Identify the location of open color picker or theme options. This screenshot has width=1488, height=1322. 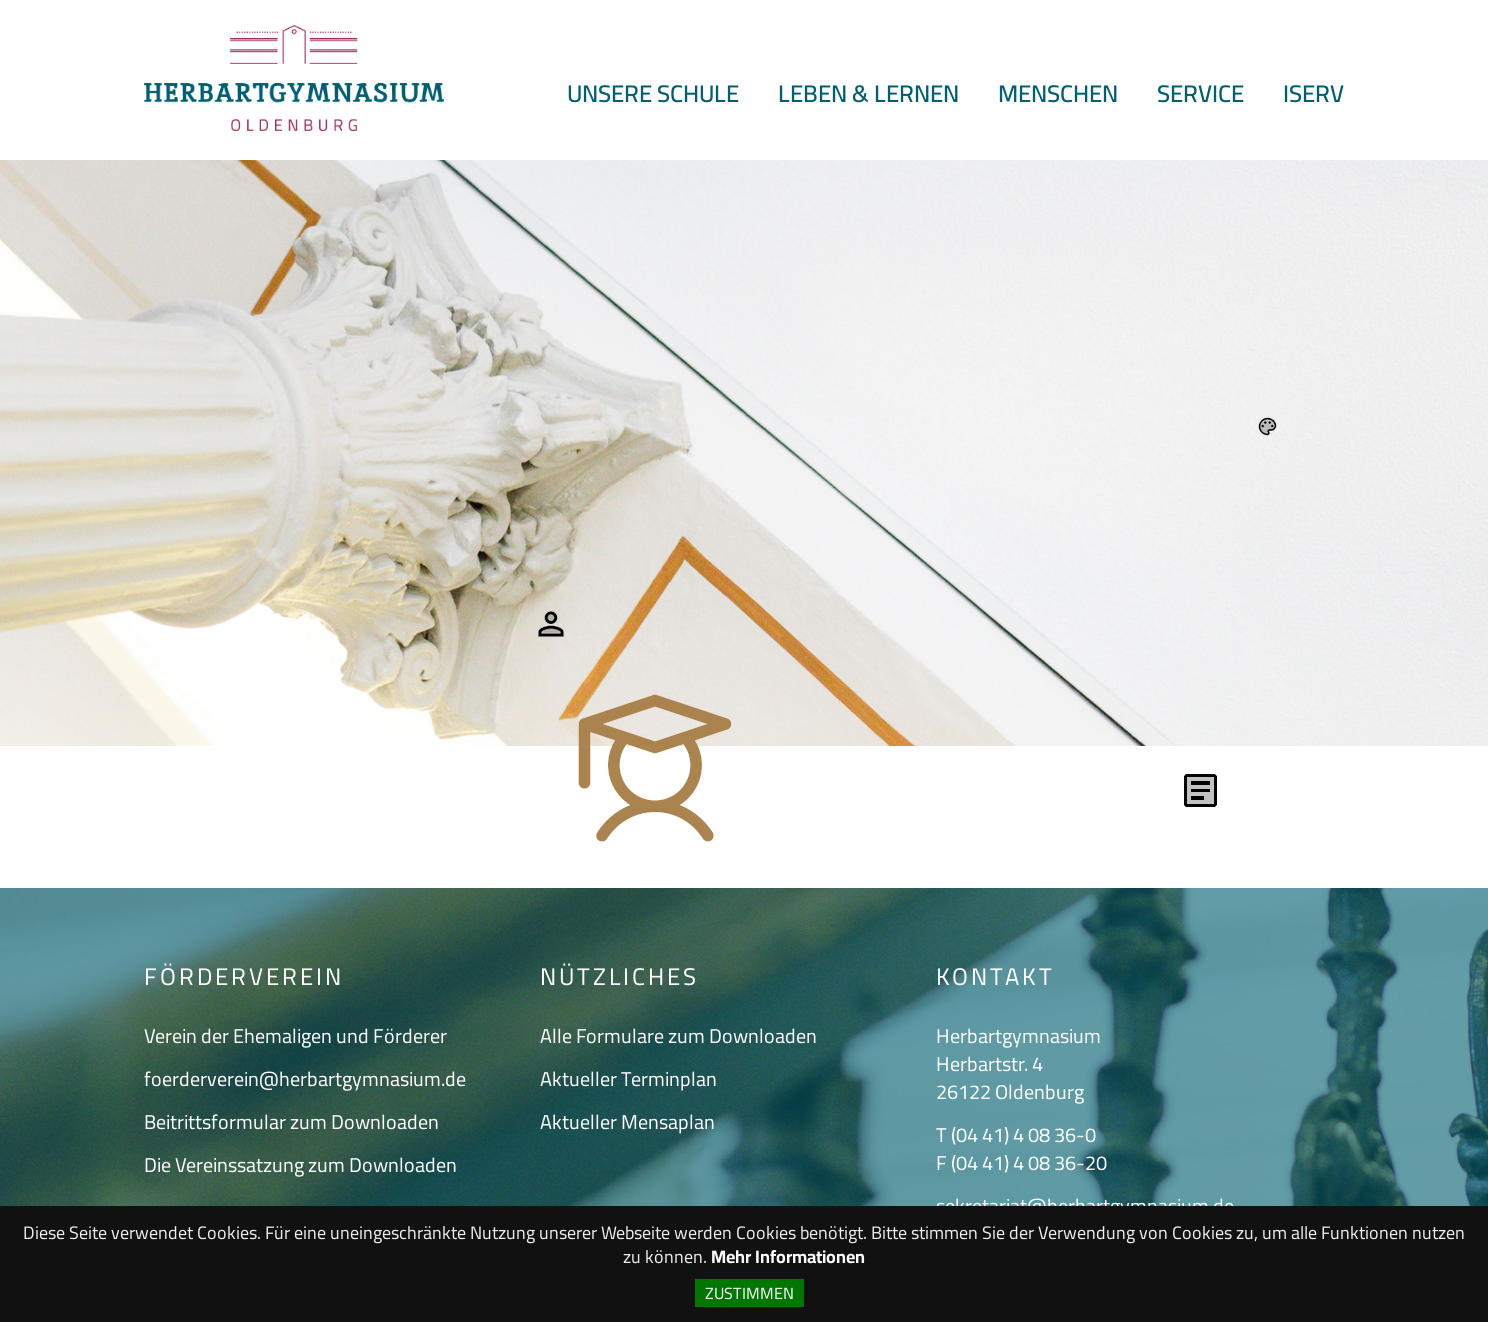
(1267, 426).